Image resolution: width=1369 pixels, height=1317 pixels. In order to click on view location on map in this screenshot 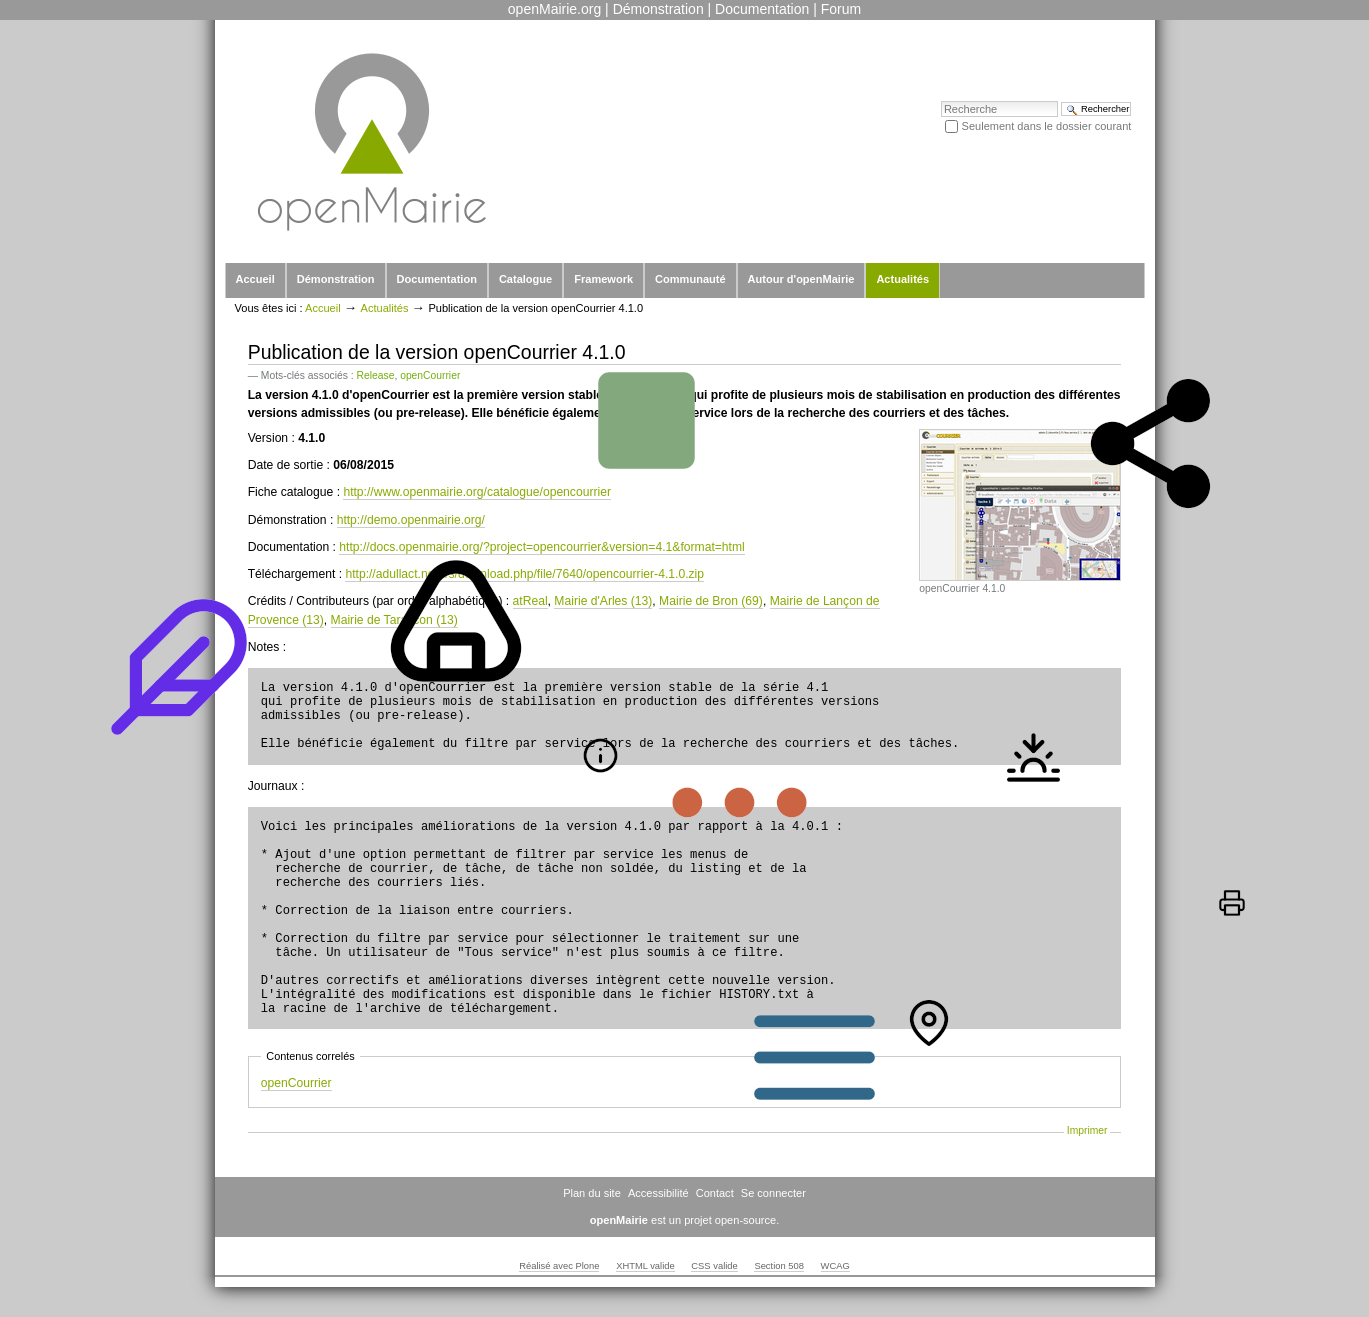, I will do `click(929, 1023)`.